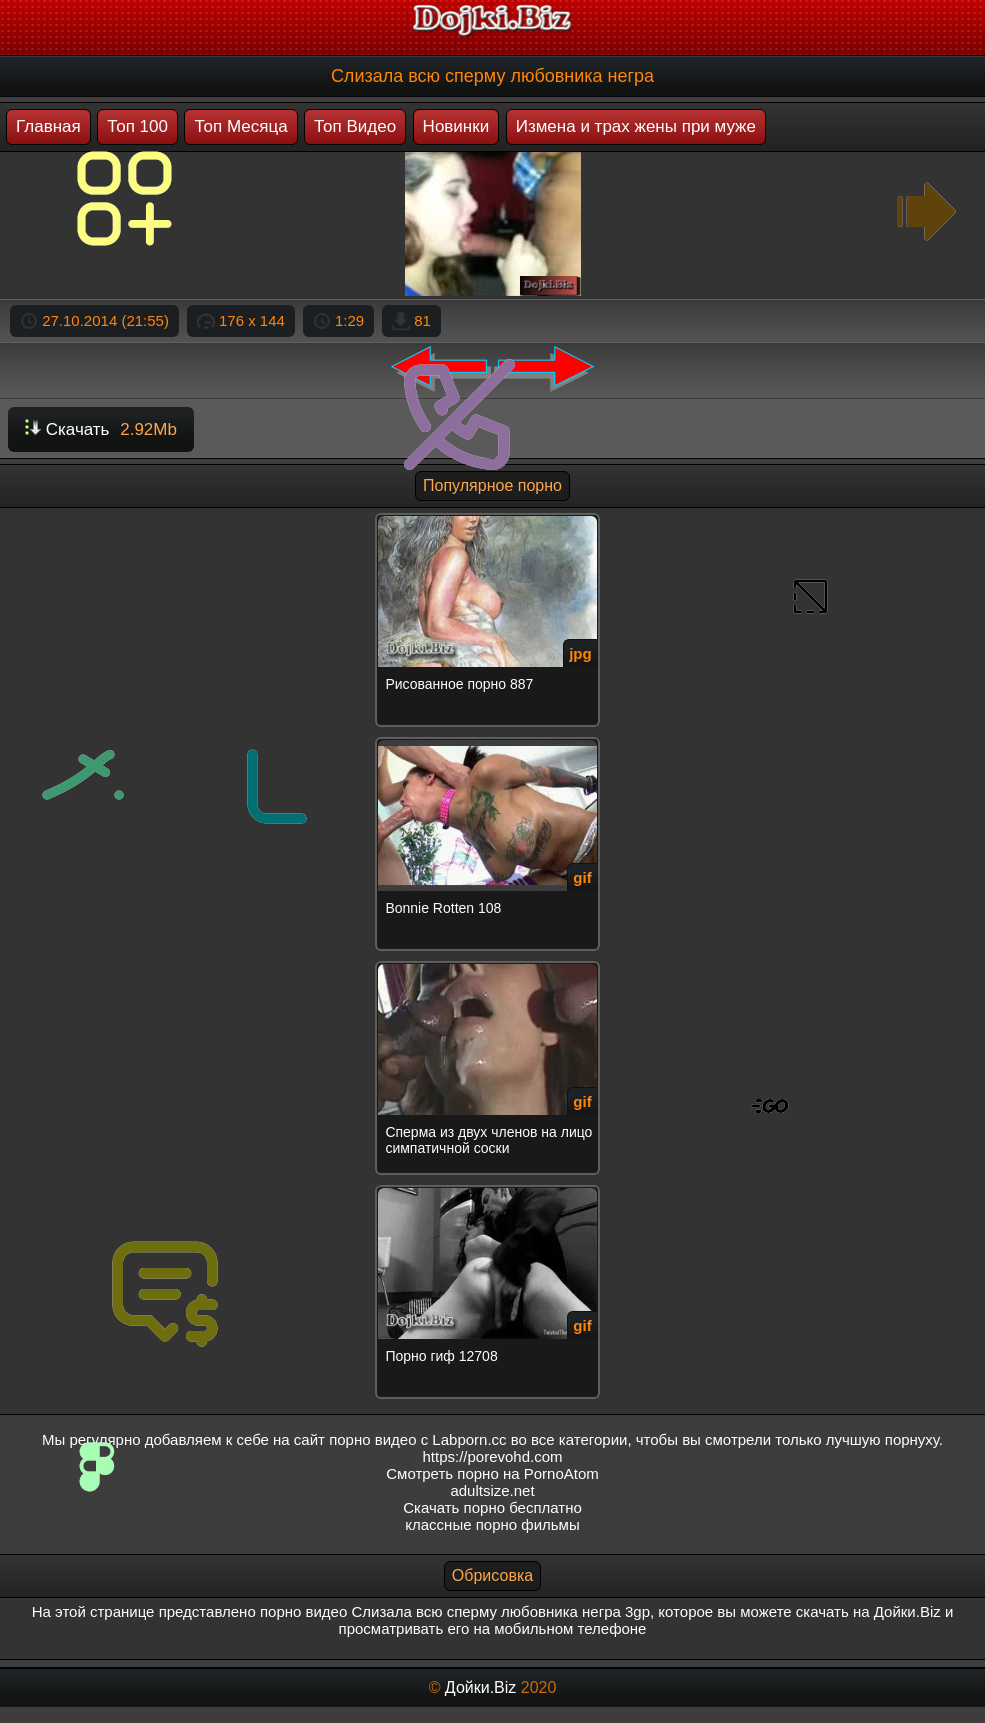 This screenshot has height=1723, width=985. What do you see at coordinates (459, 414) in the screenshot?
I see `end or decline a phone call` at bounding box center [459, 414].